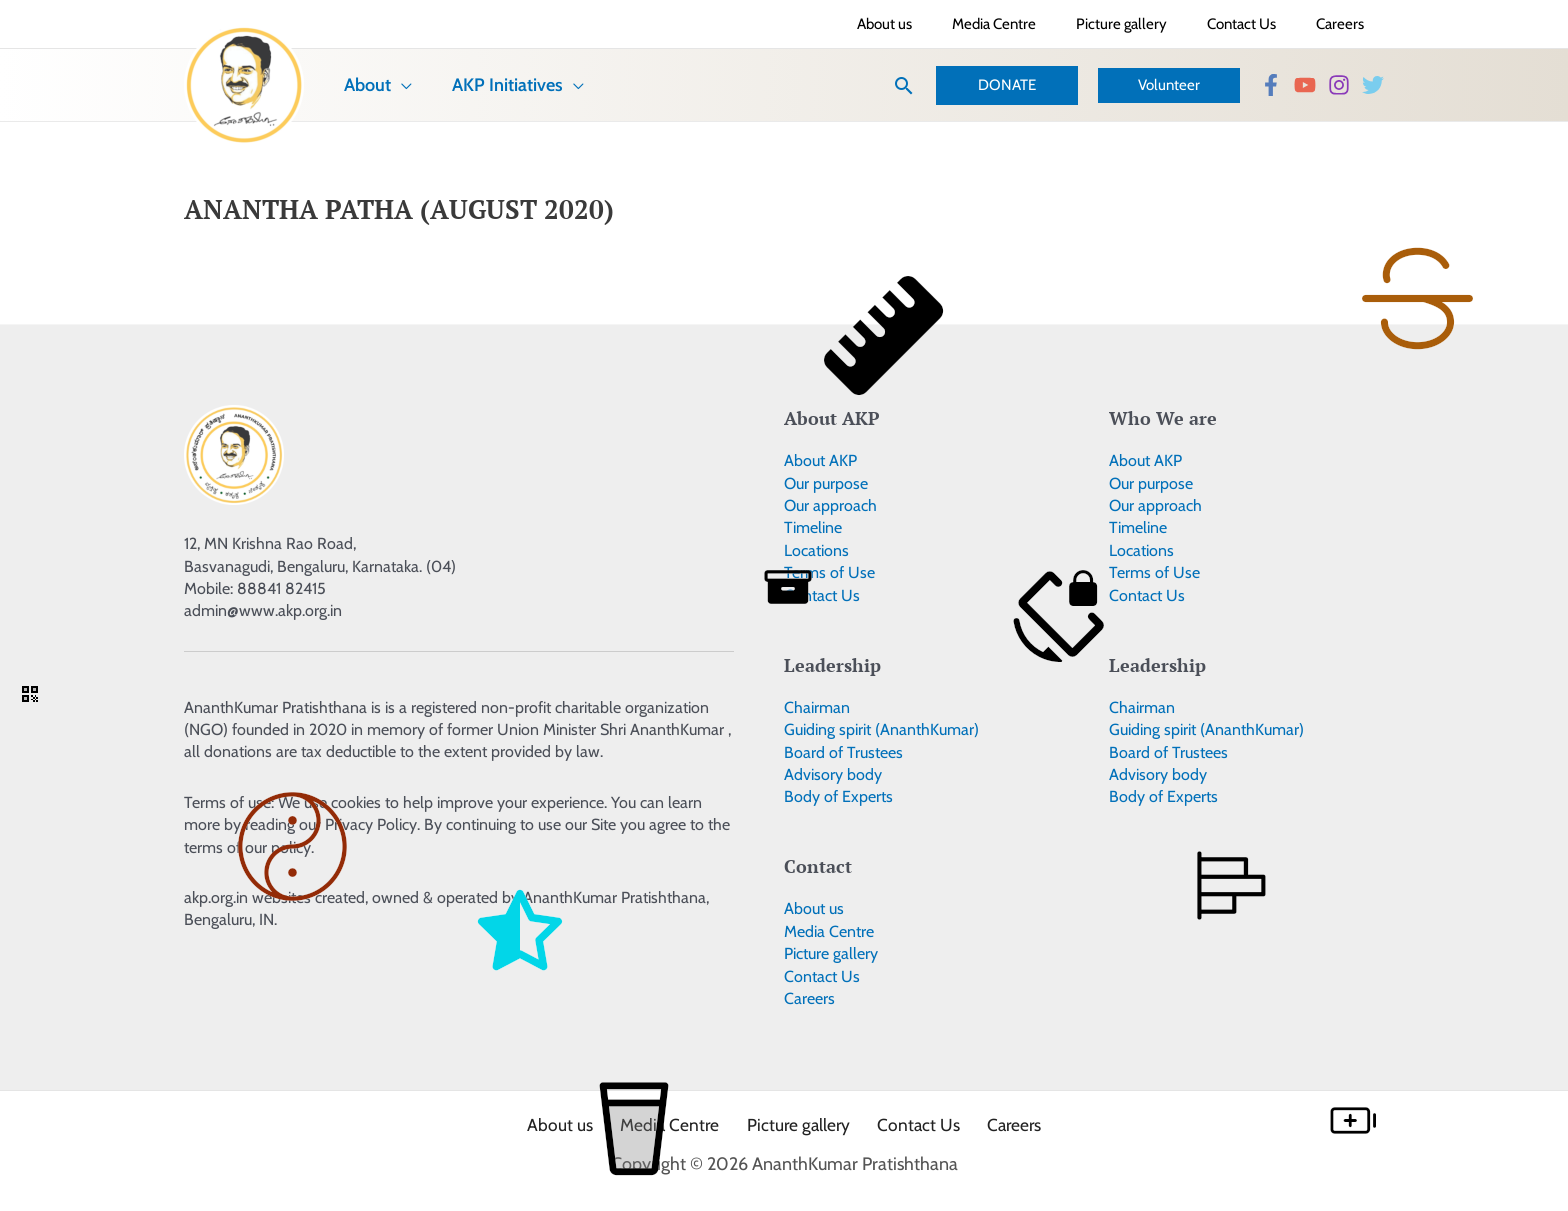  Describe the element at coordinates (1352, 1120) in the screenshot. I see `add or extend battery life` at that location.